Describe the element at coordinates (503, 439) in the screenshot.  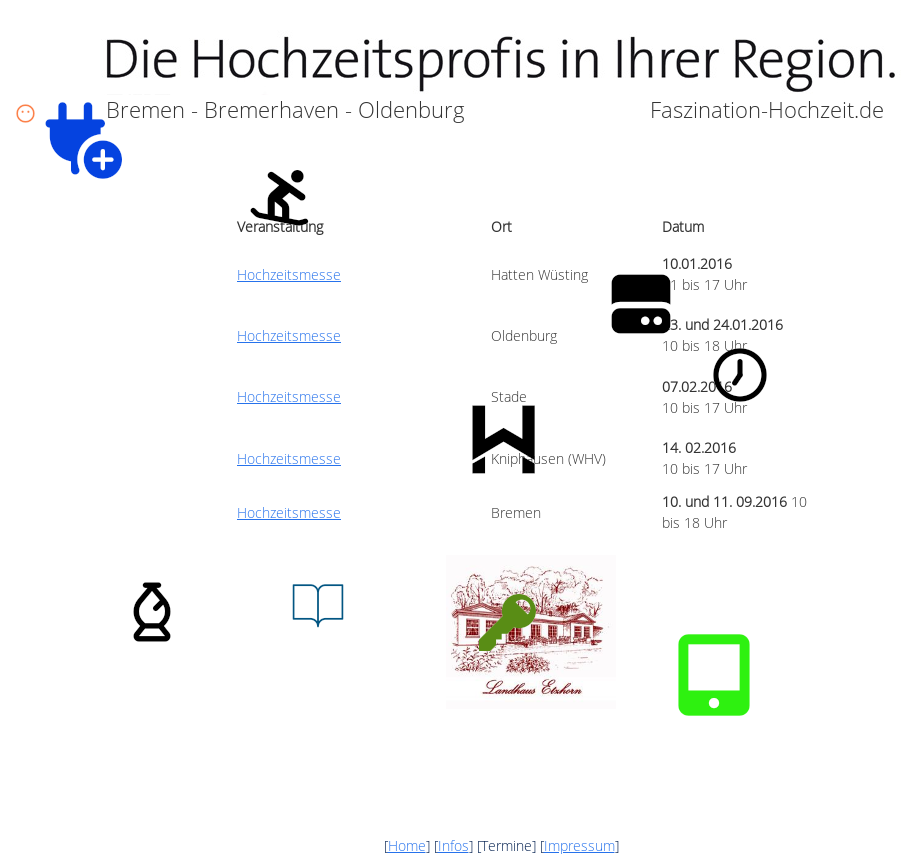
I see `wirsindhandwerk brand logo` at that location.